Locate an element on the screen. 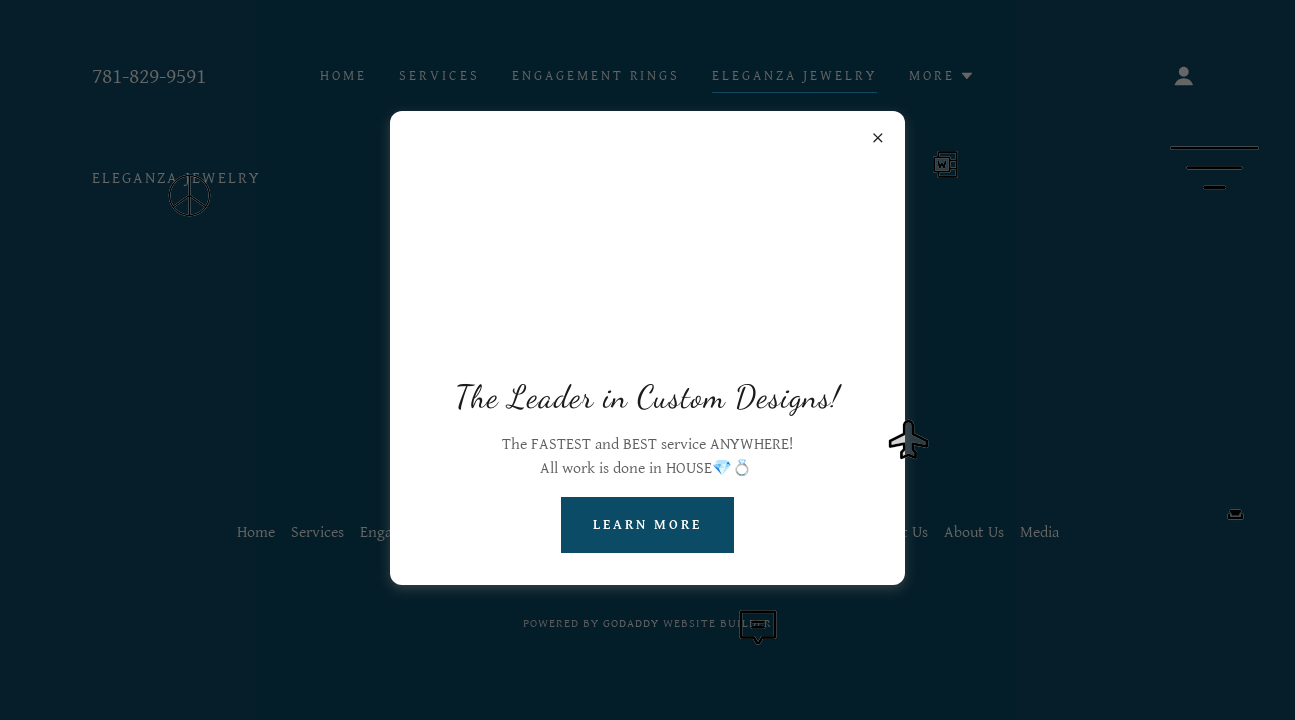 The height and width of the screenshot is (720, 1295). filter or sort content is located at coordinates (1214, 164).